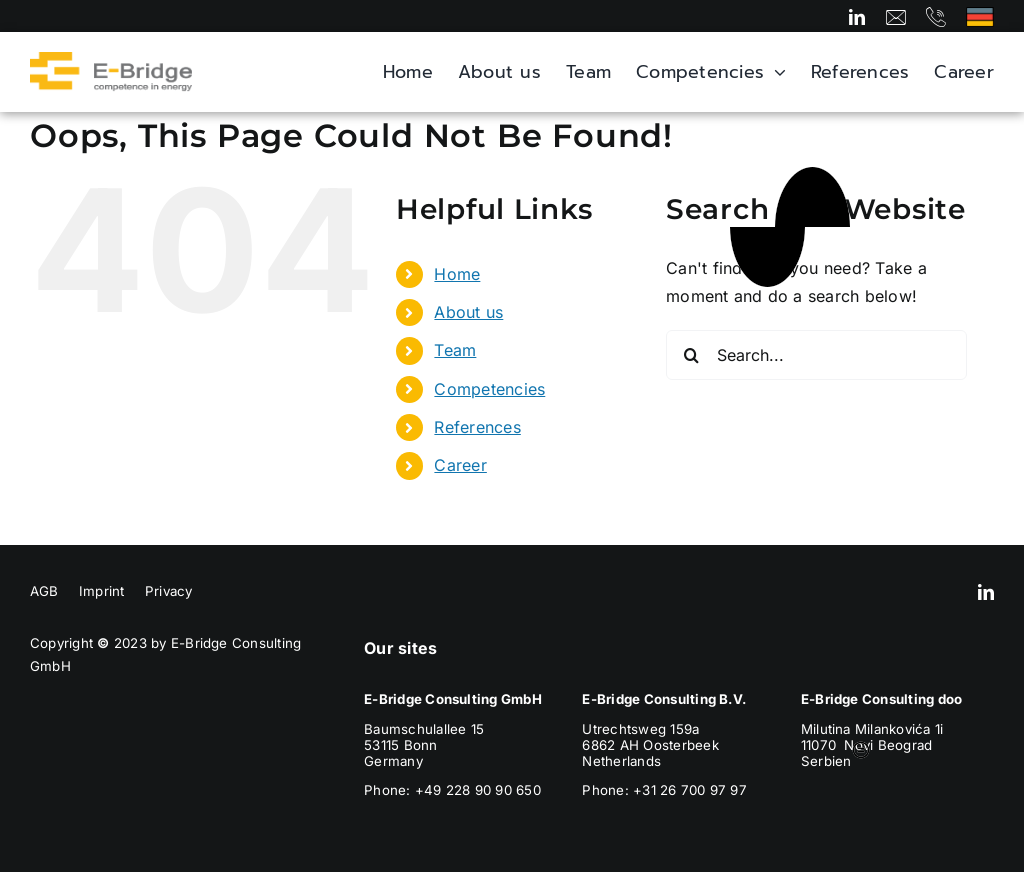 The image size is (1024, 872). Describe the element at coordinates (861, 750) in the screenshot. I see `creative commons no derivatives license indicator` at that location.